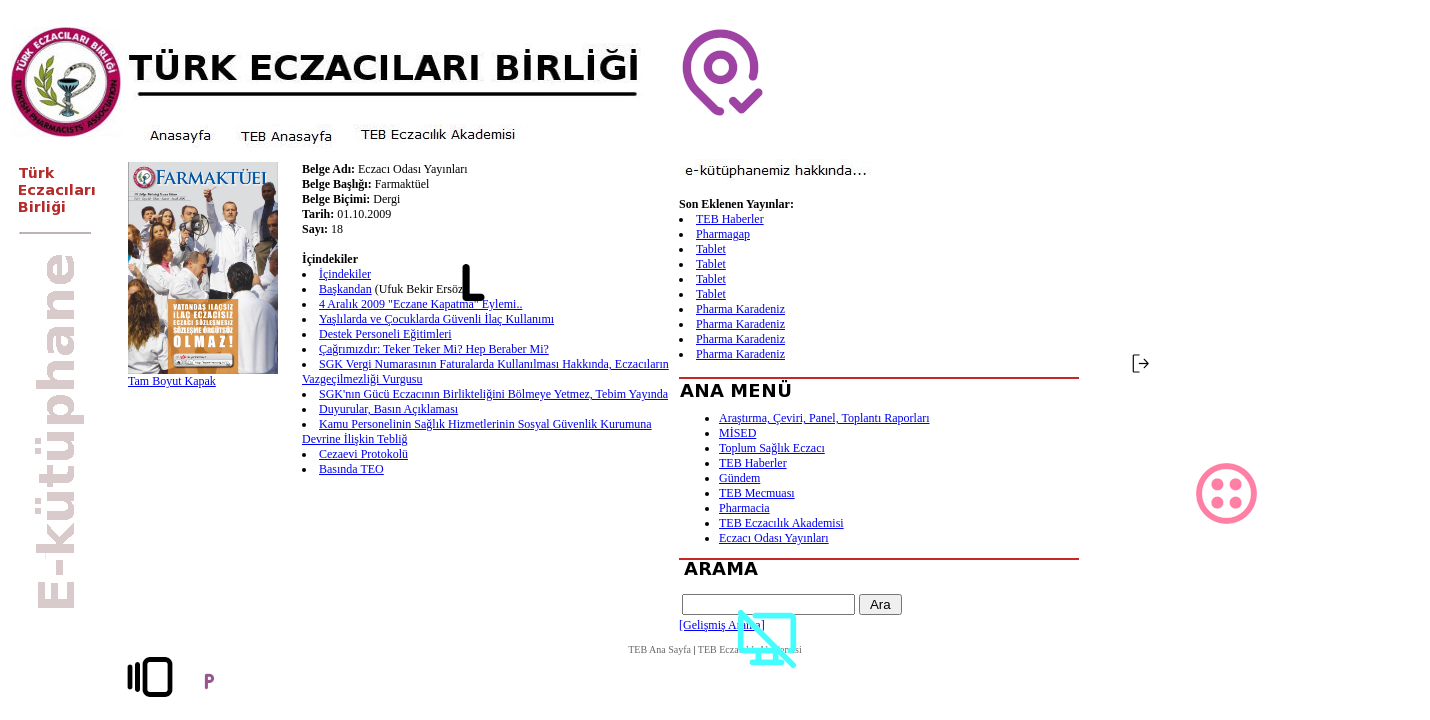 This screenshot has height=720, width=1430. I want to click on confirm or verify a location, so click(720, 71).